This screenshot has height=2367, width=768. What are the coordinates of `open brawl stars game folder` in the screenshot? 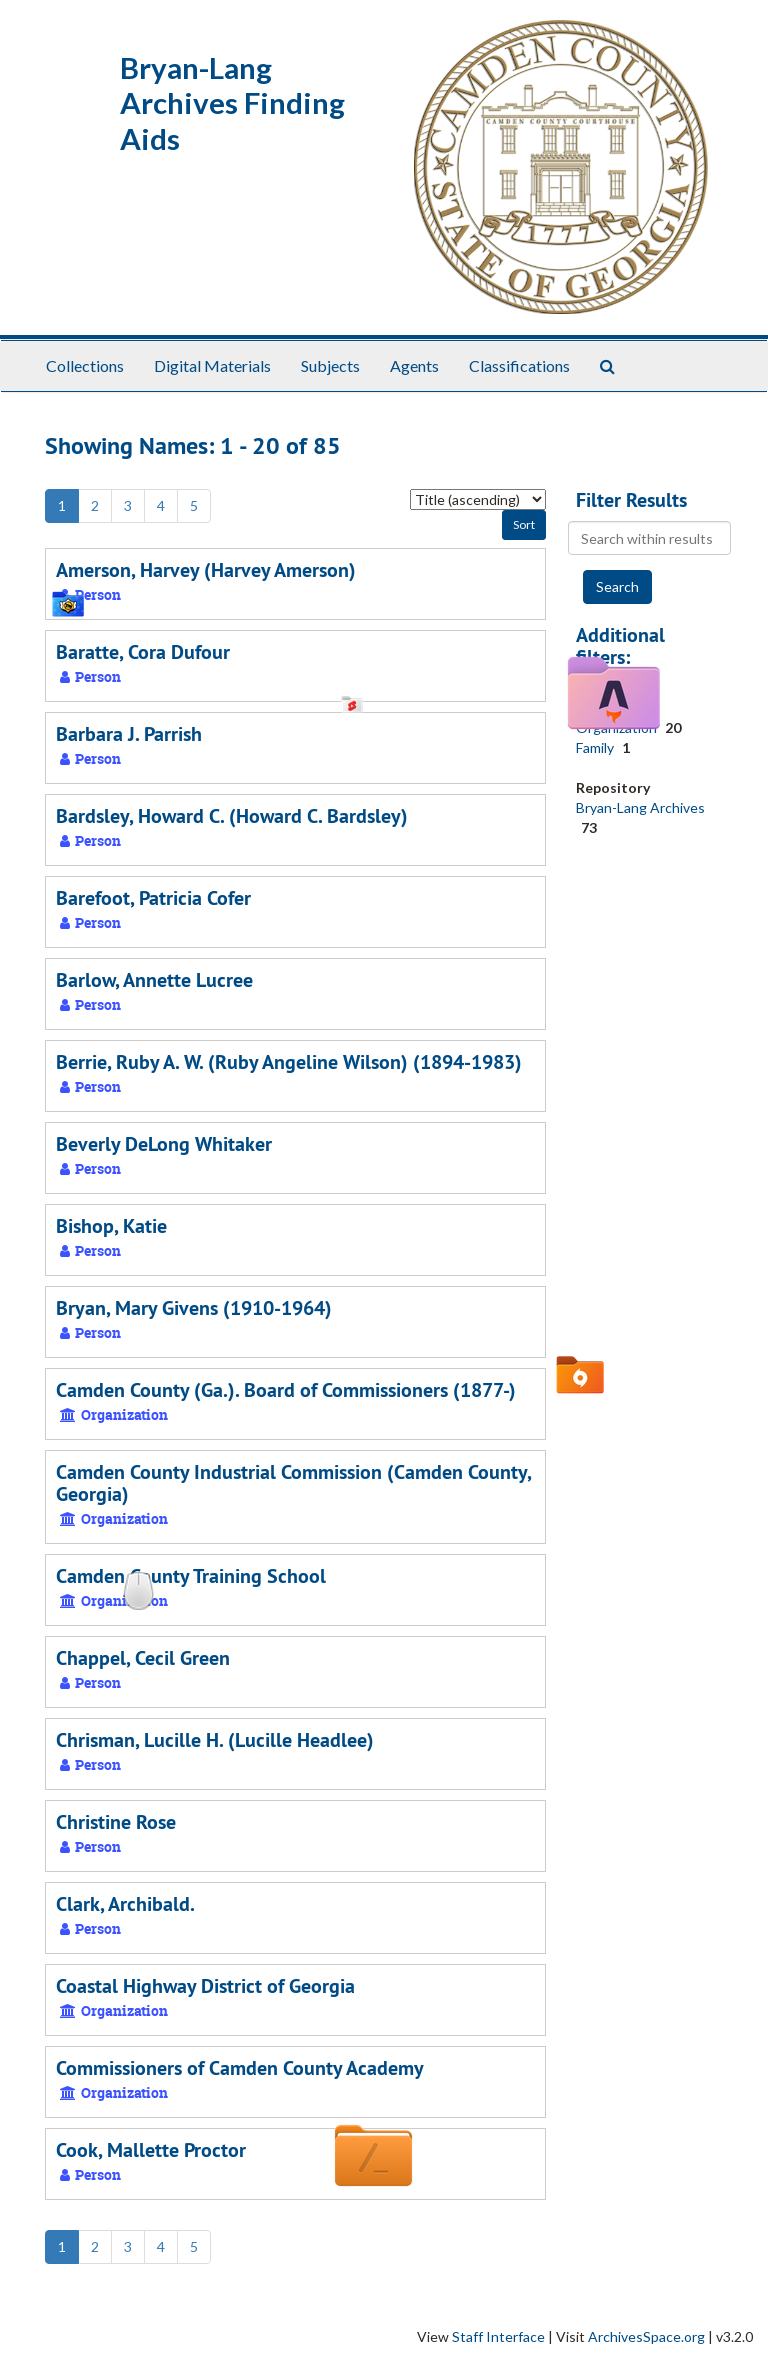 It's located at (68, 605).